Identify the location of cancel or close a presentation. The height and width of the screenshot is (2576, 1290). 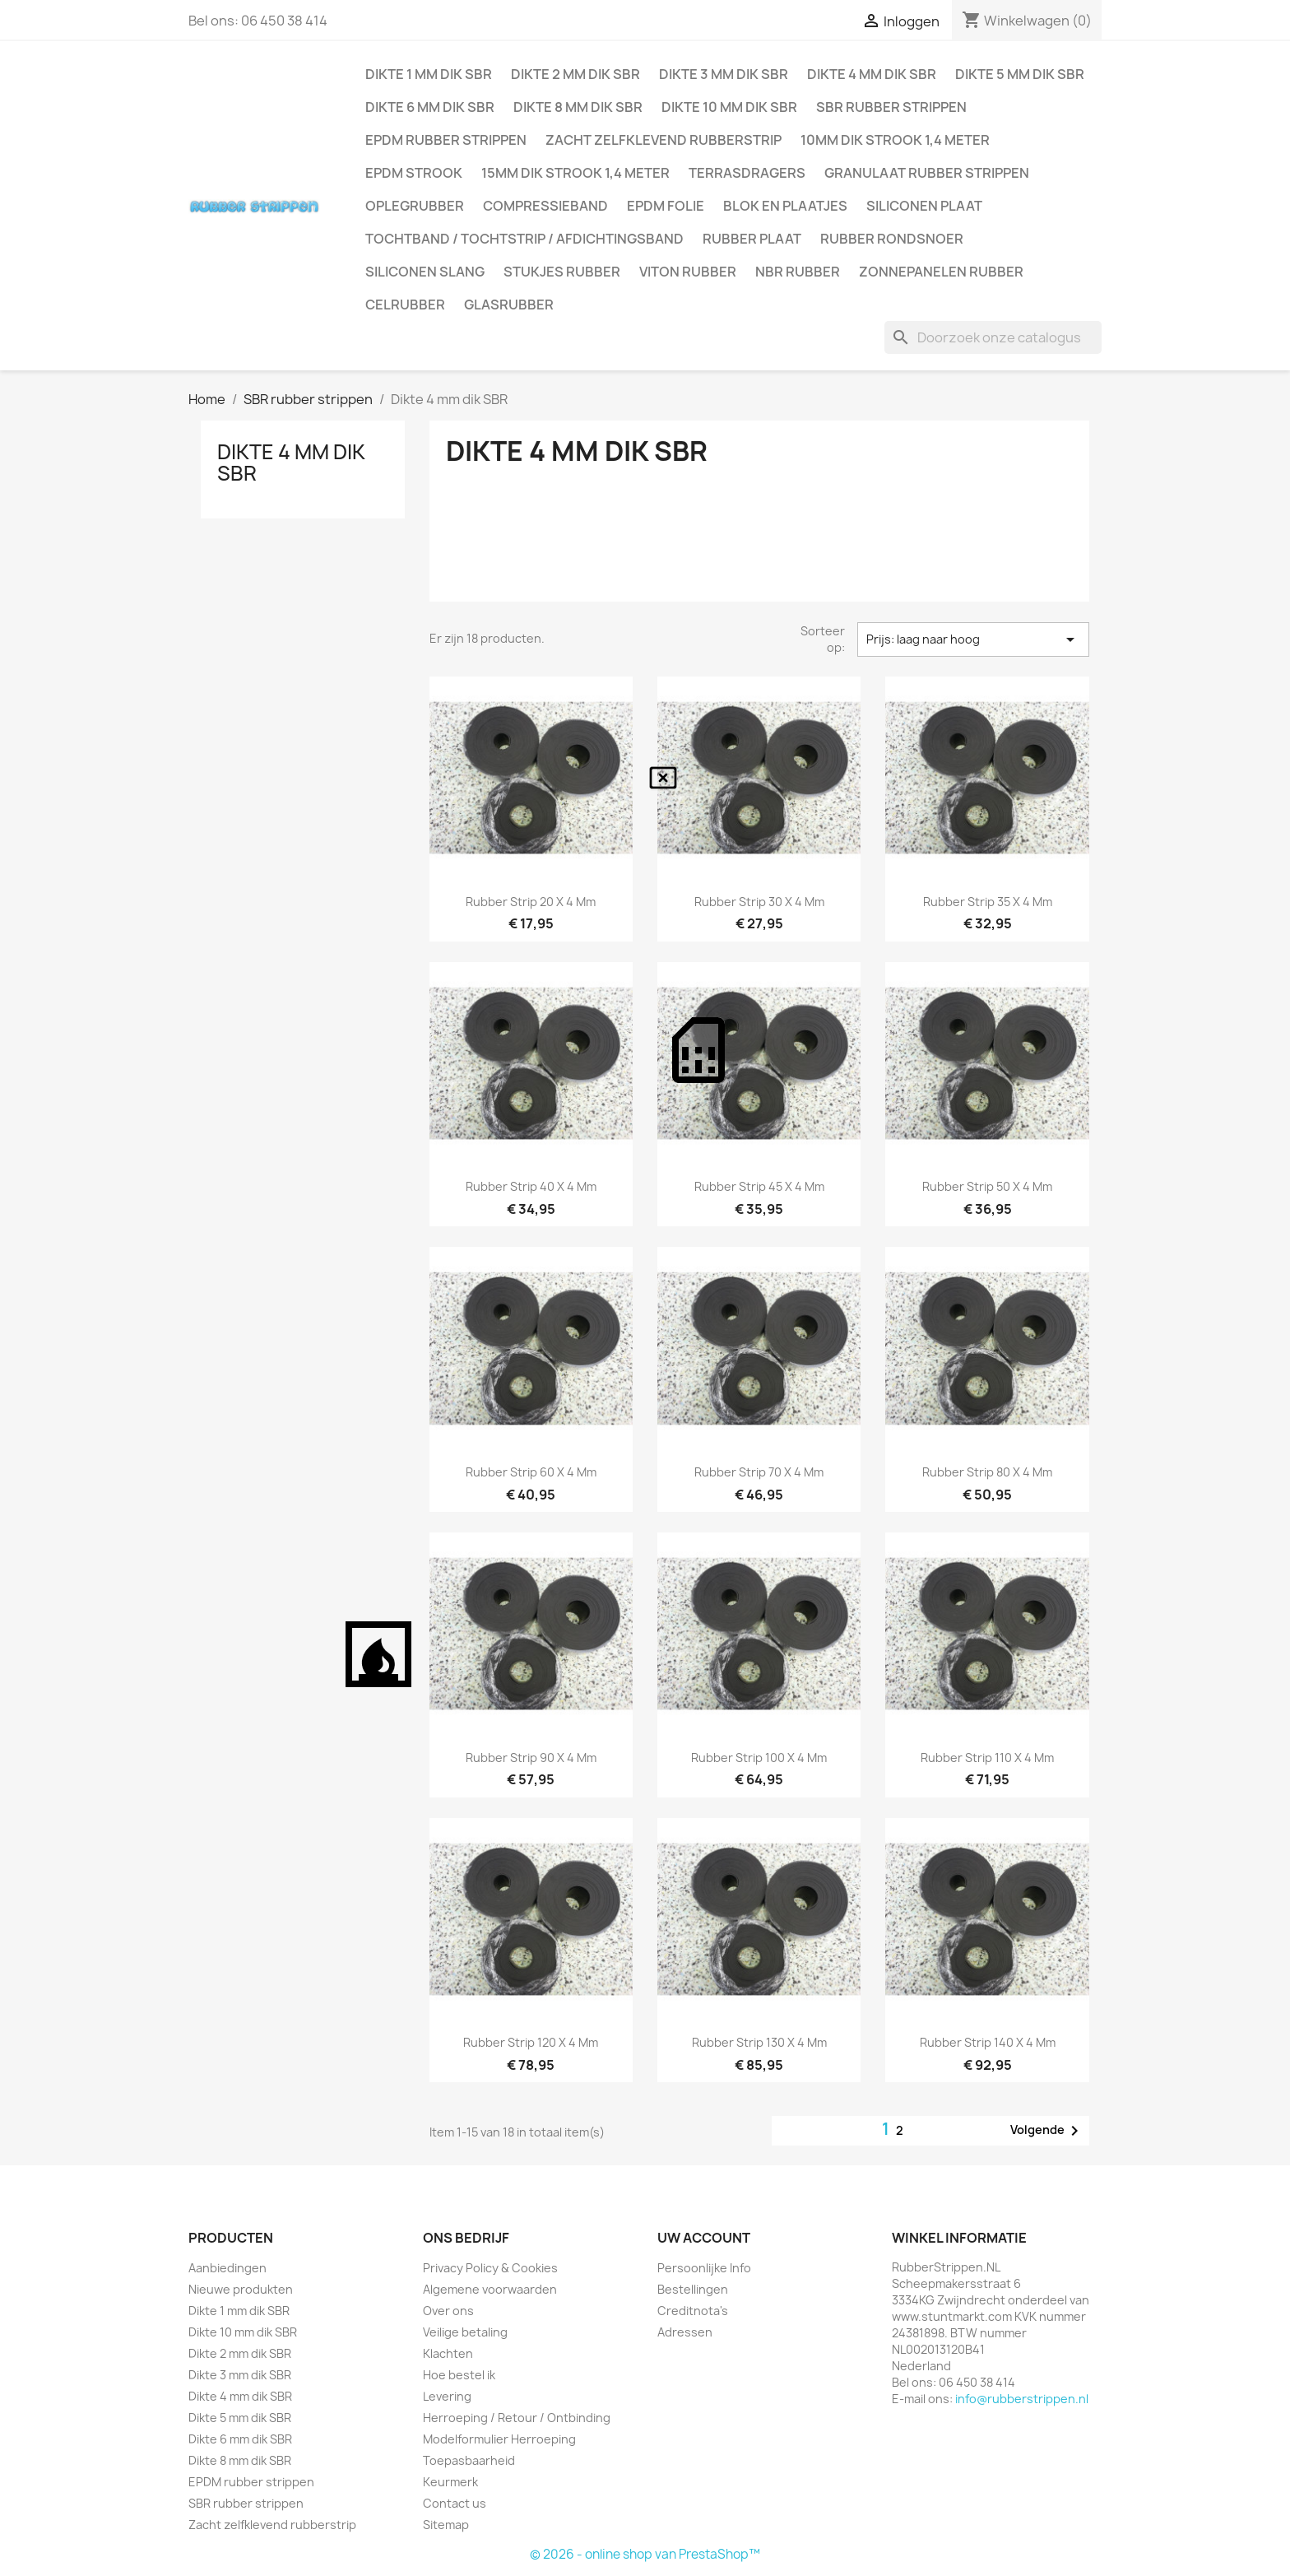
(663, 778).